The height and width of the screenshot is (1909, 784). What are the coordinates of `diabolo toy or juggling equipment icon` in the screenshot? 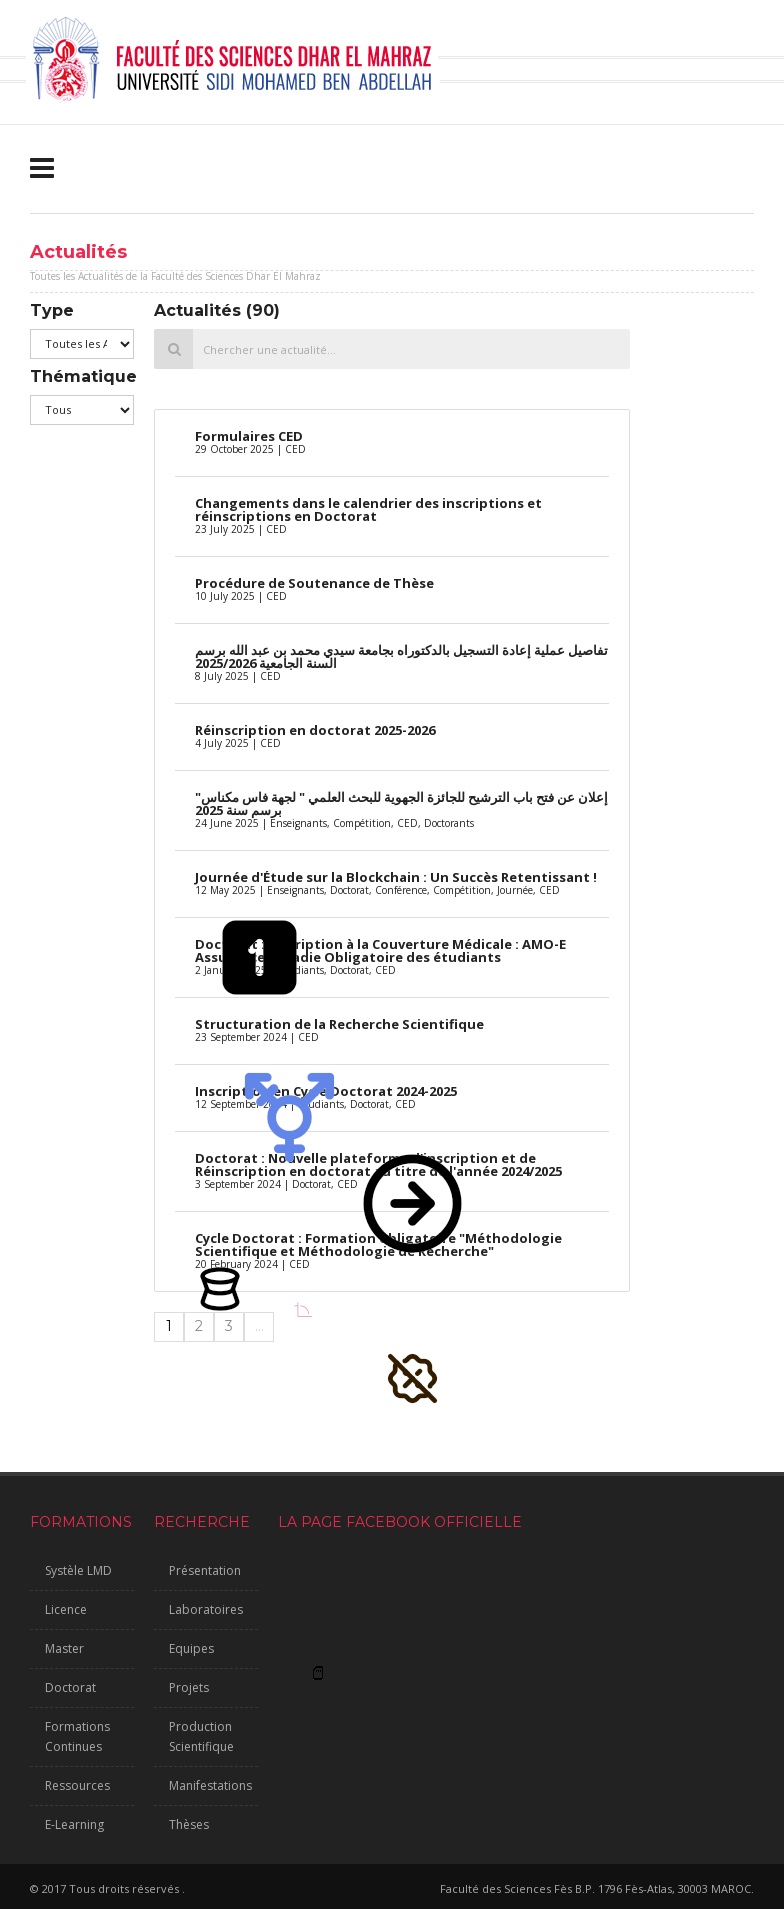 It's located at (220, 1289).